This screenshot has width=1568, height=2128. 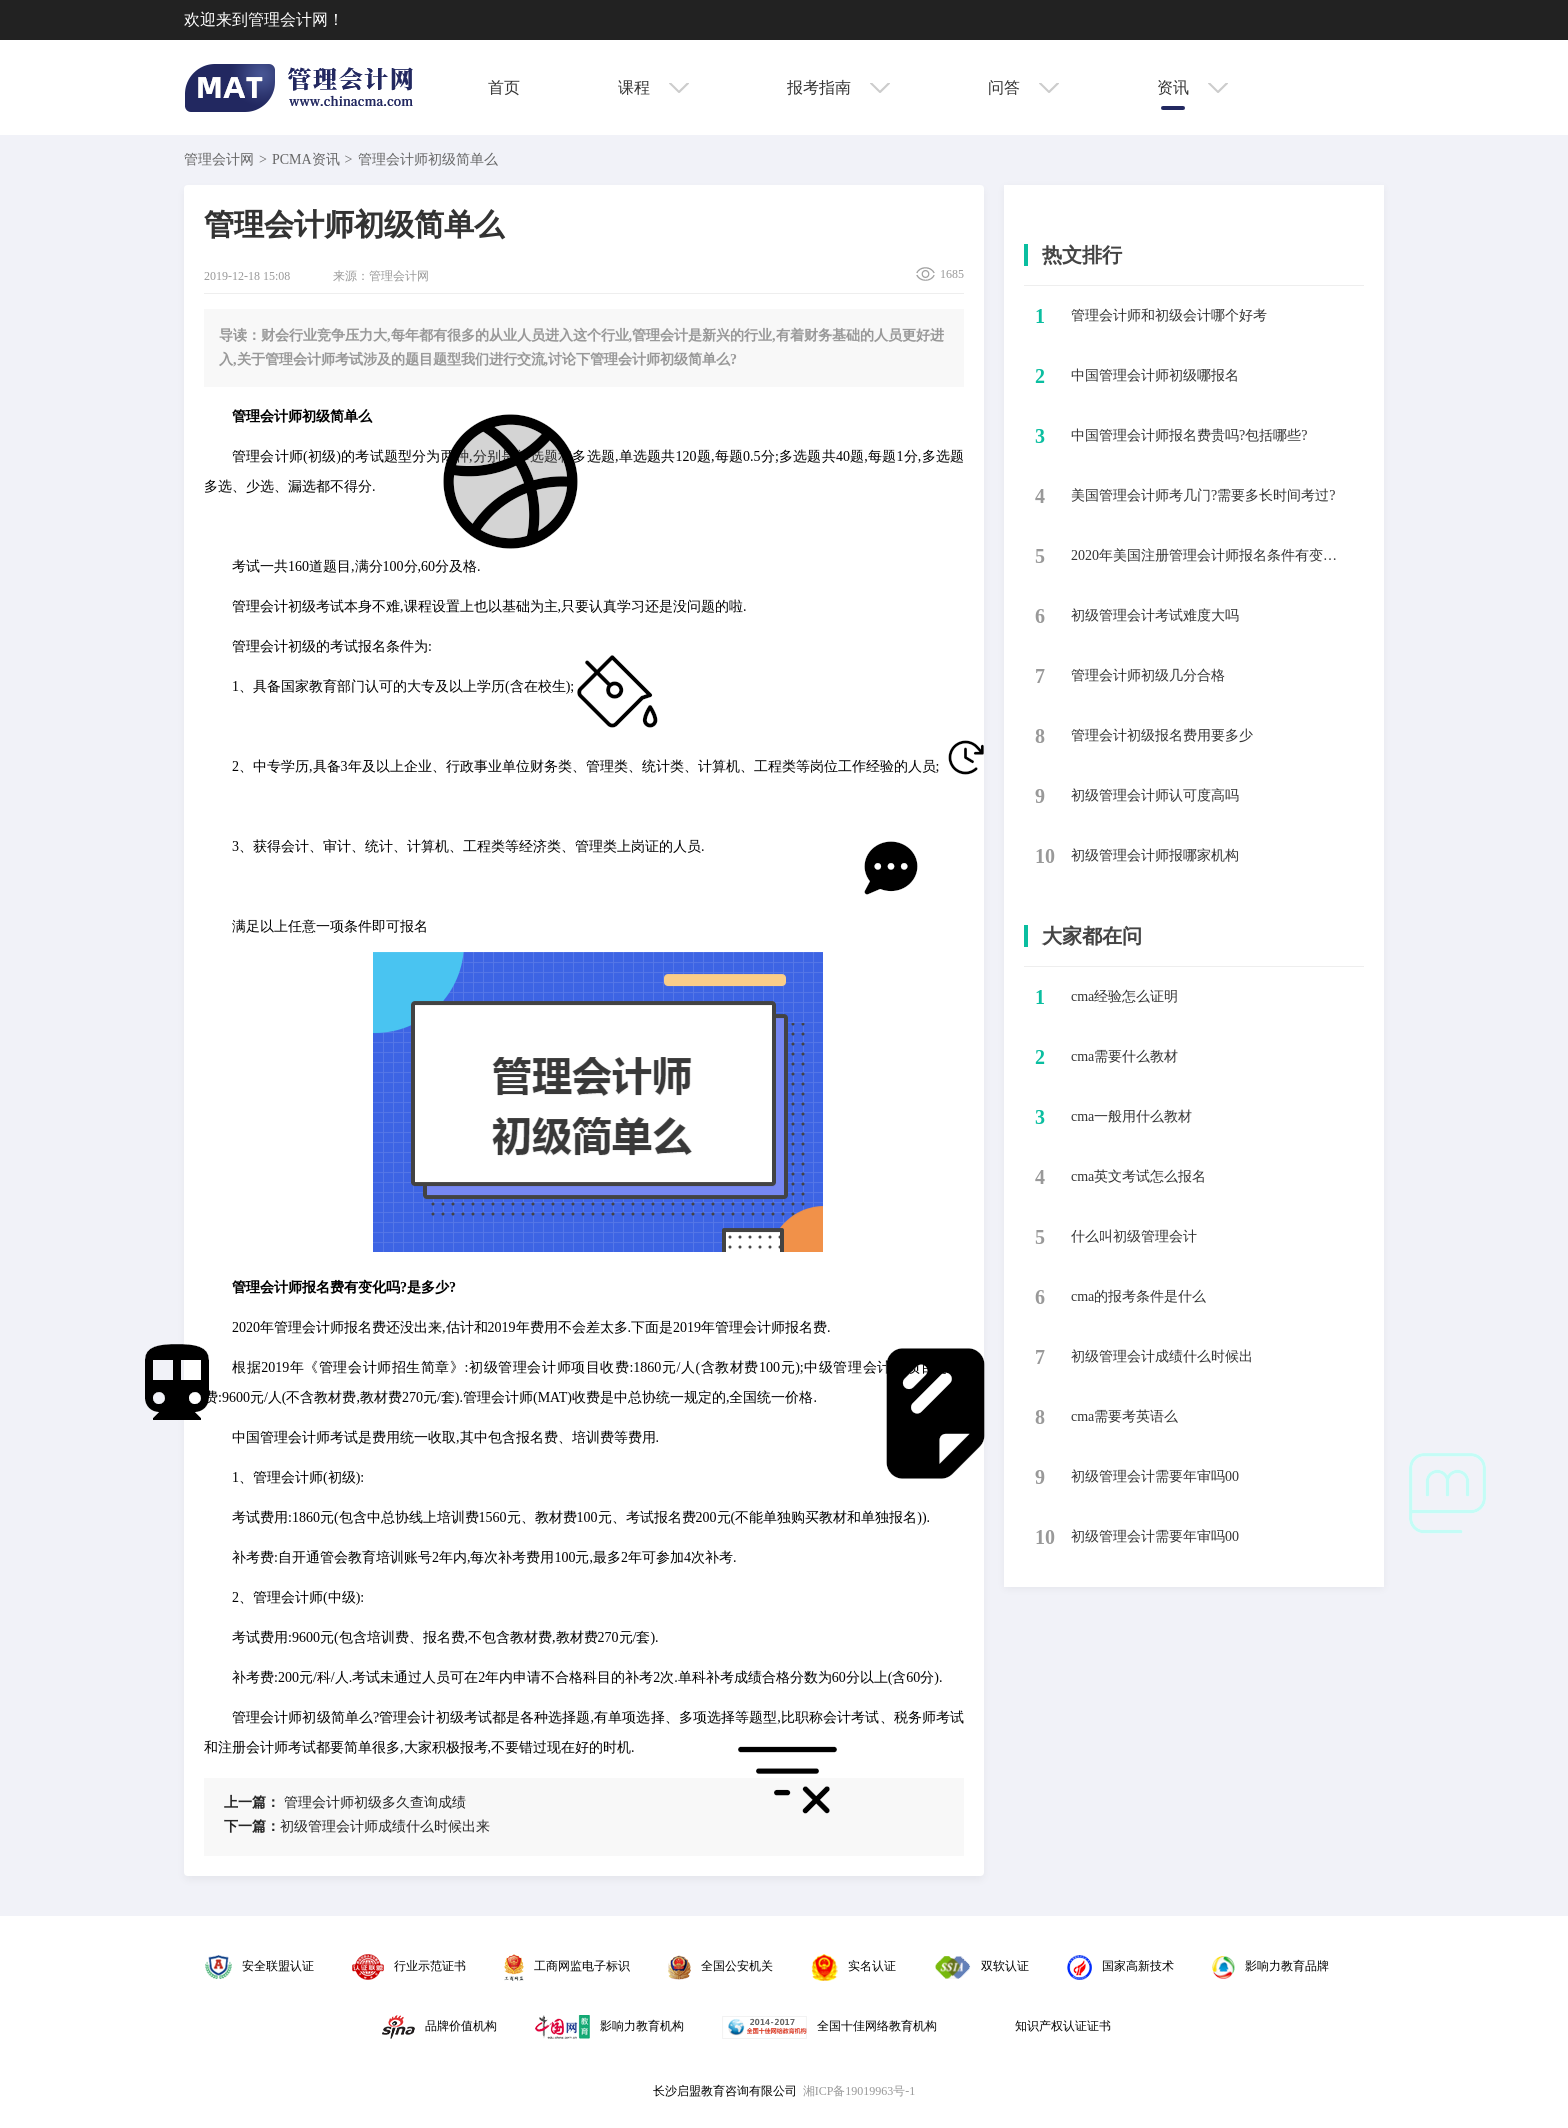 I want to click on visit dribbble profile or portfolio, so click(x=510, y=481).